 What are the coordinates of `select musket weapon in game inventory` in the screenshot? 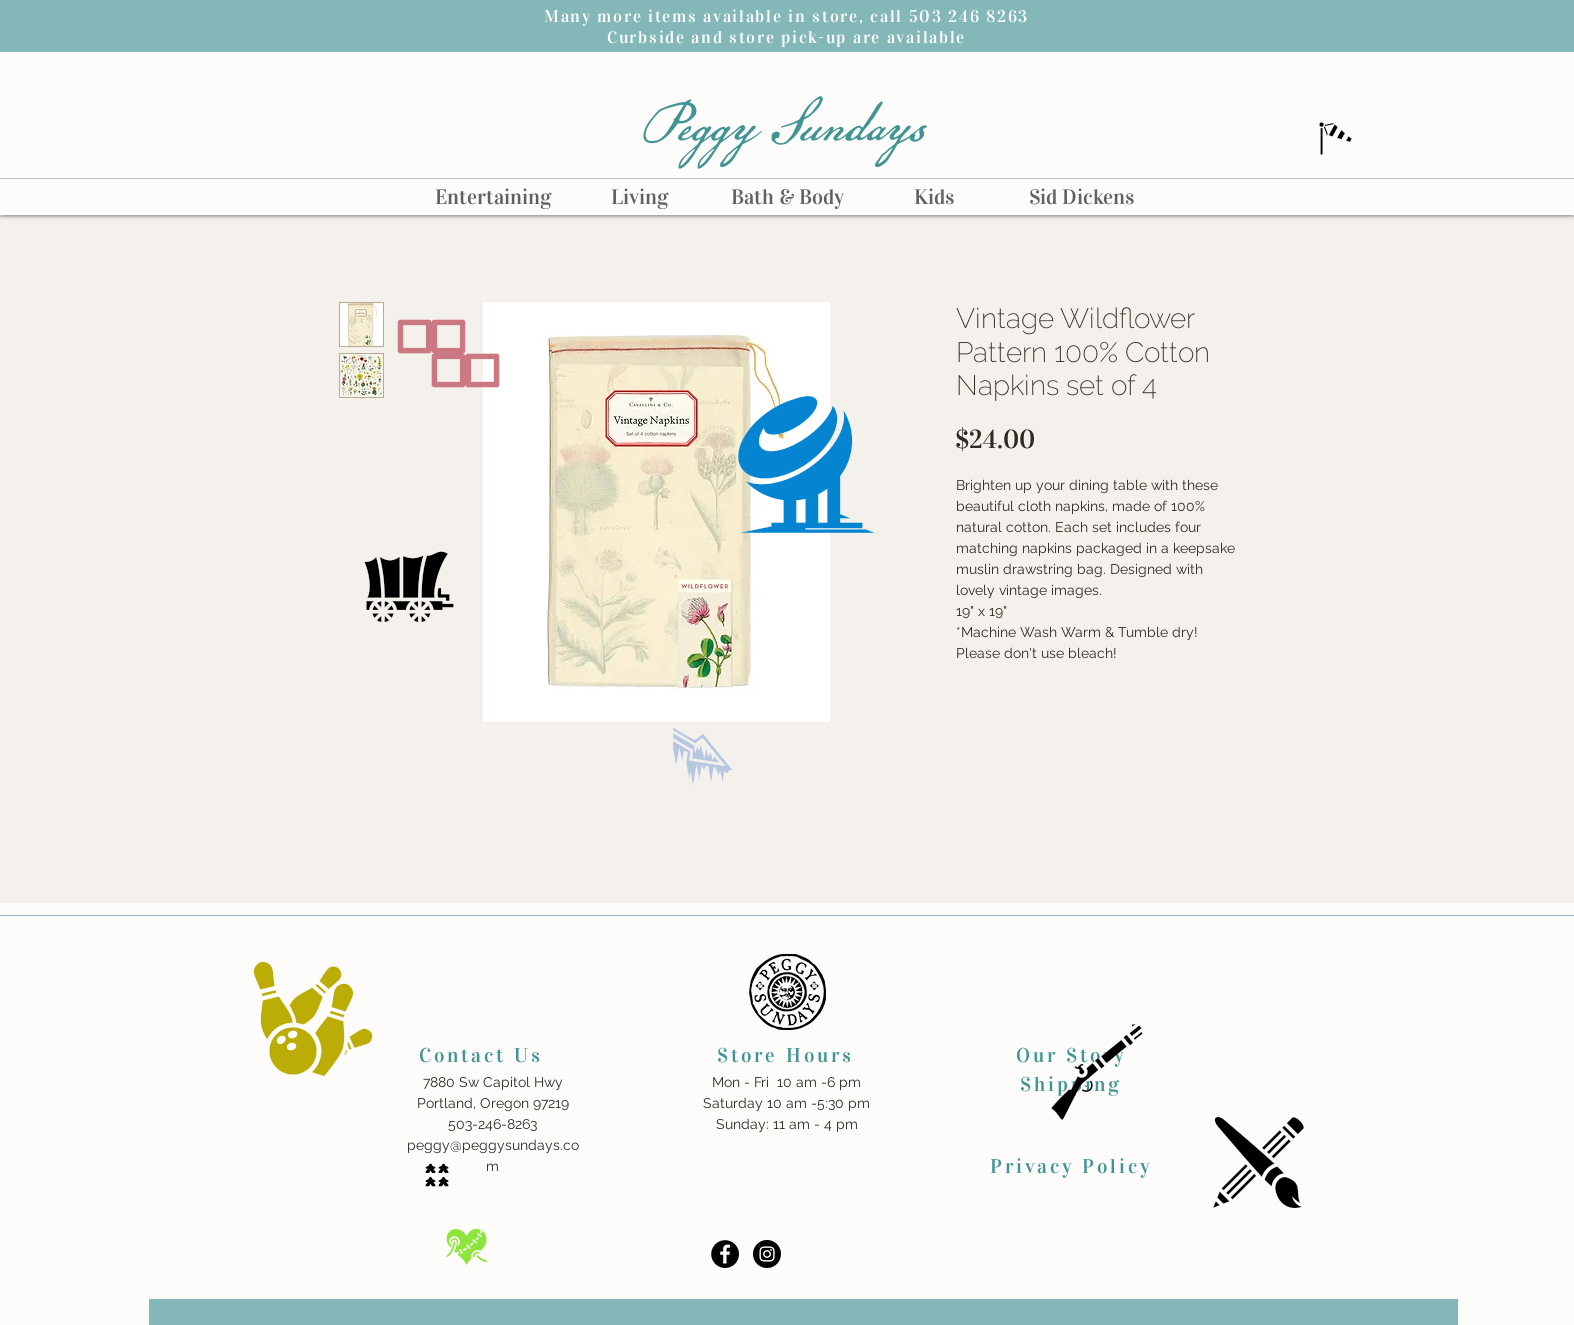 It's located at (1097, 1072).